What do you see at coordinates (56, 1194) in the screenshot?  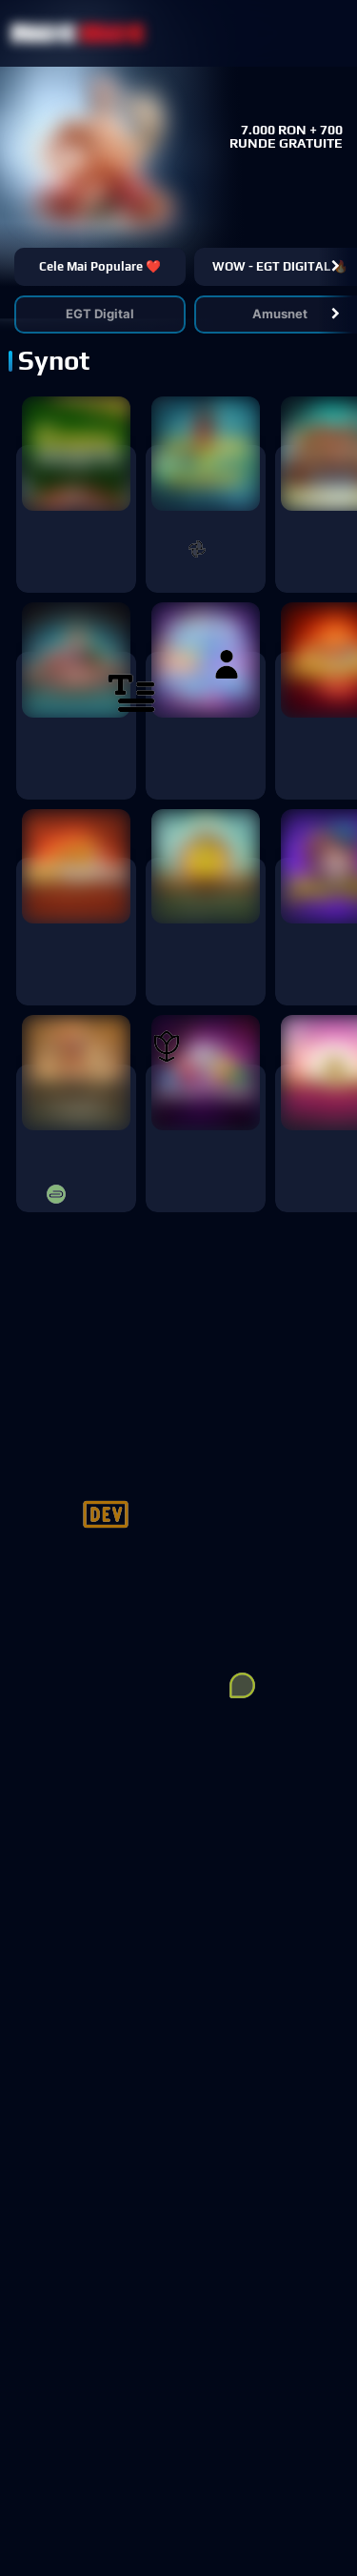 I see `attach a file to your message` at bounding box center [56, 1194].